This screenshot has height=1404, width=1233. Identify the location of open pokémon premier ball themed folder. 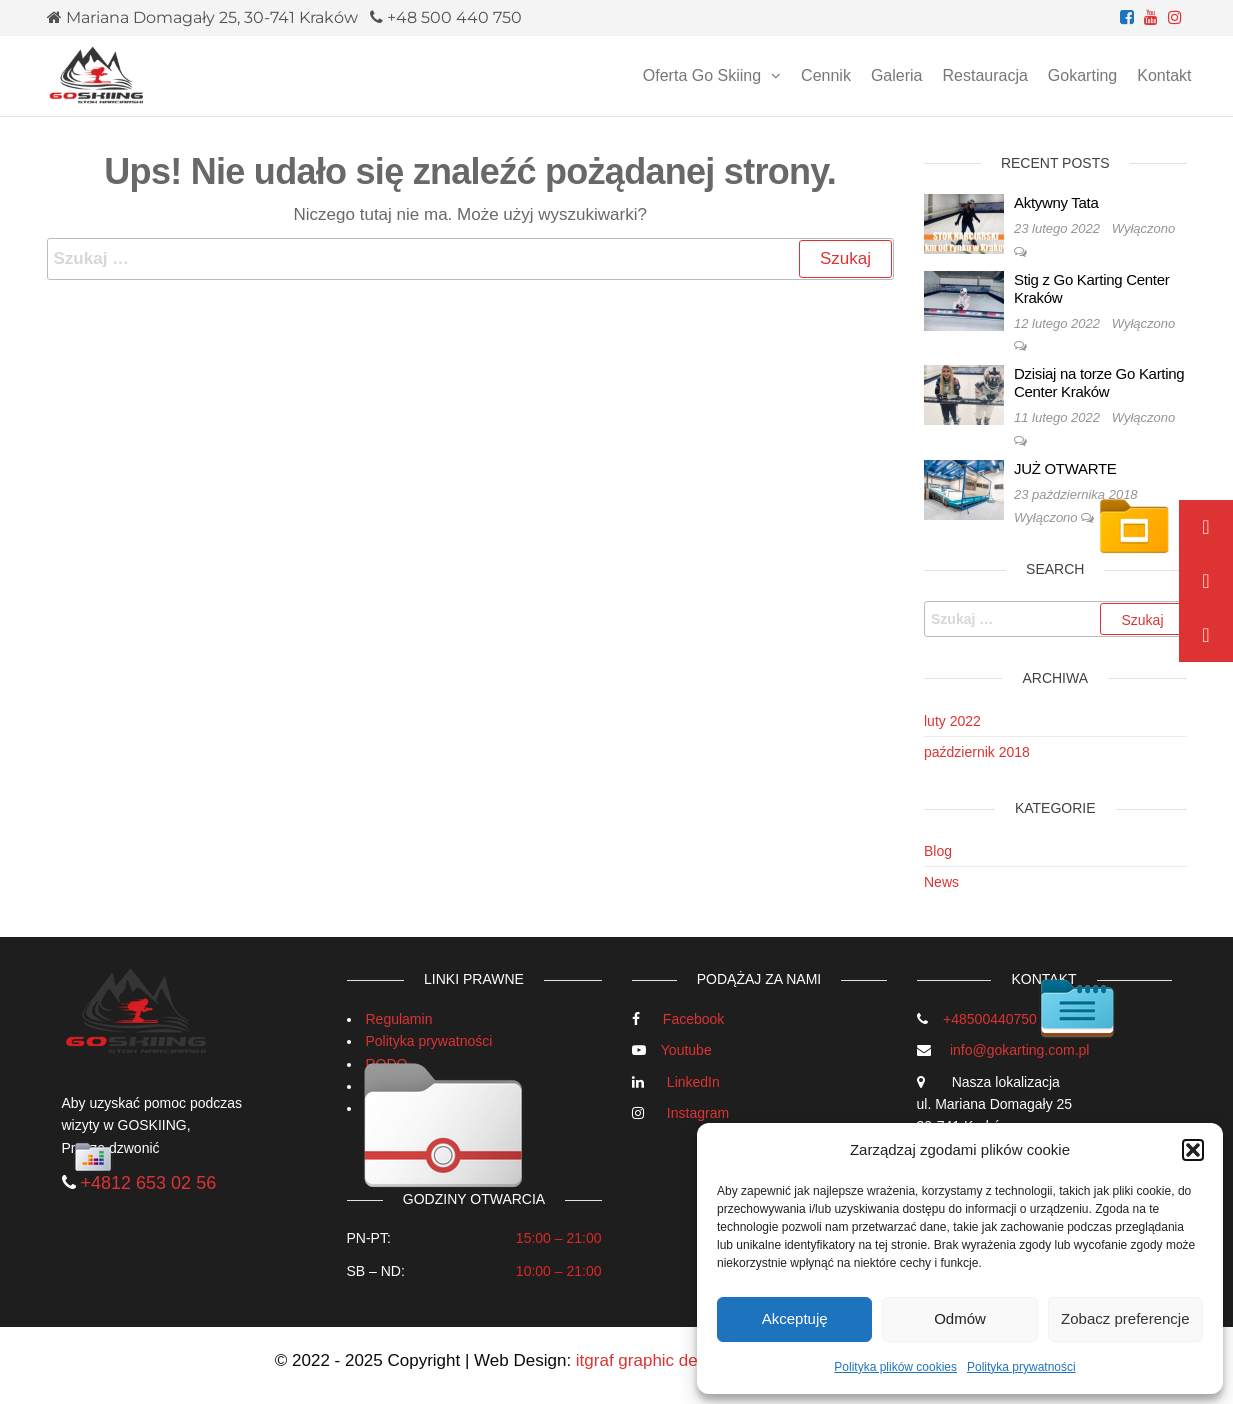
(442, 1129).